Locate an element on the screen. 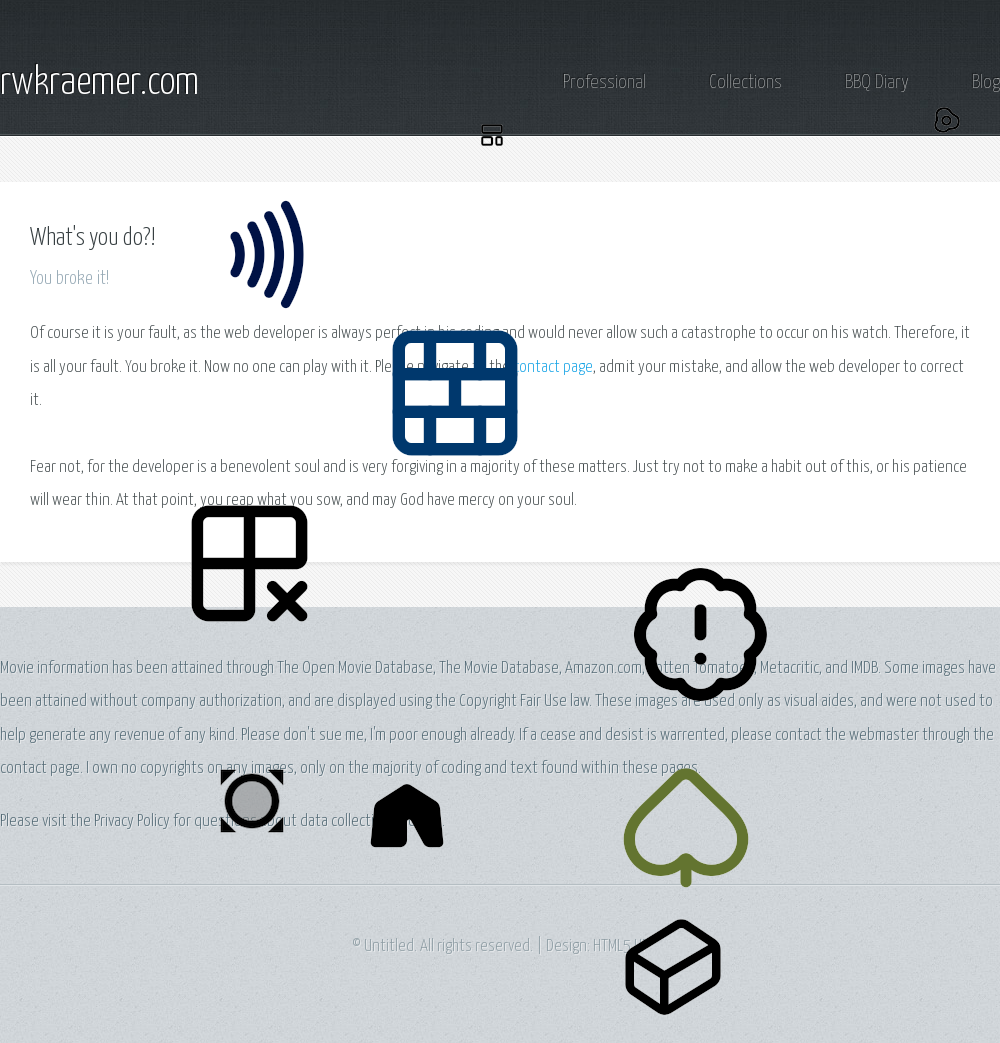 This screenshot has height=1043, width=1000. remove a grid item or tile is located at coordinates (249, 563).